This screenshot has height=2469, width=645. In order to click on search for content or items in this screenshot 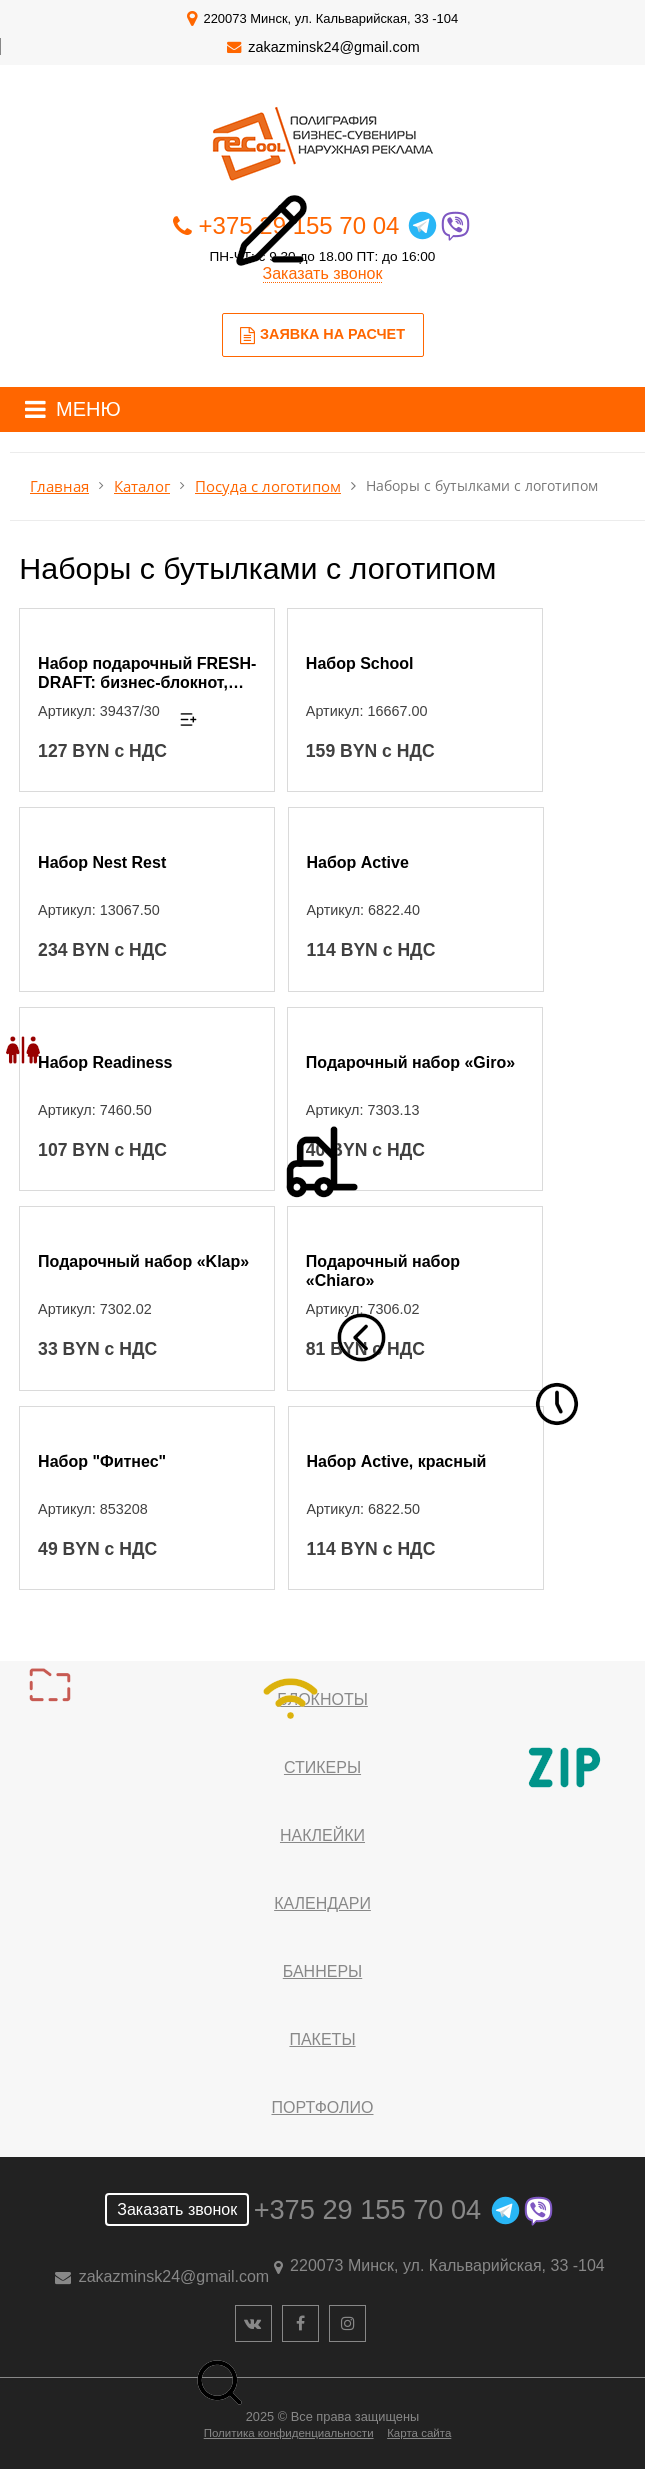, I will do `click(219, 2382)`.